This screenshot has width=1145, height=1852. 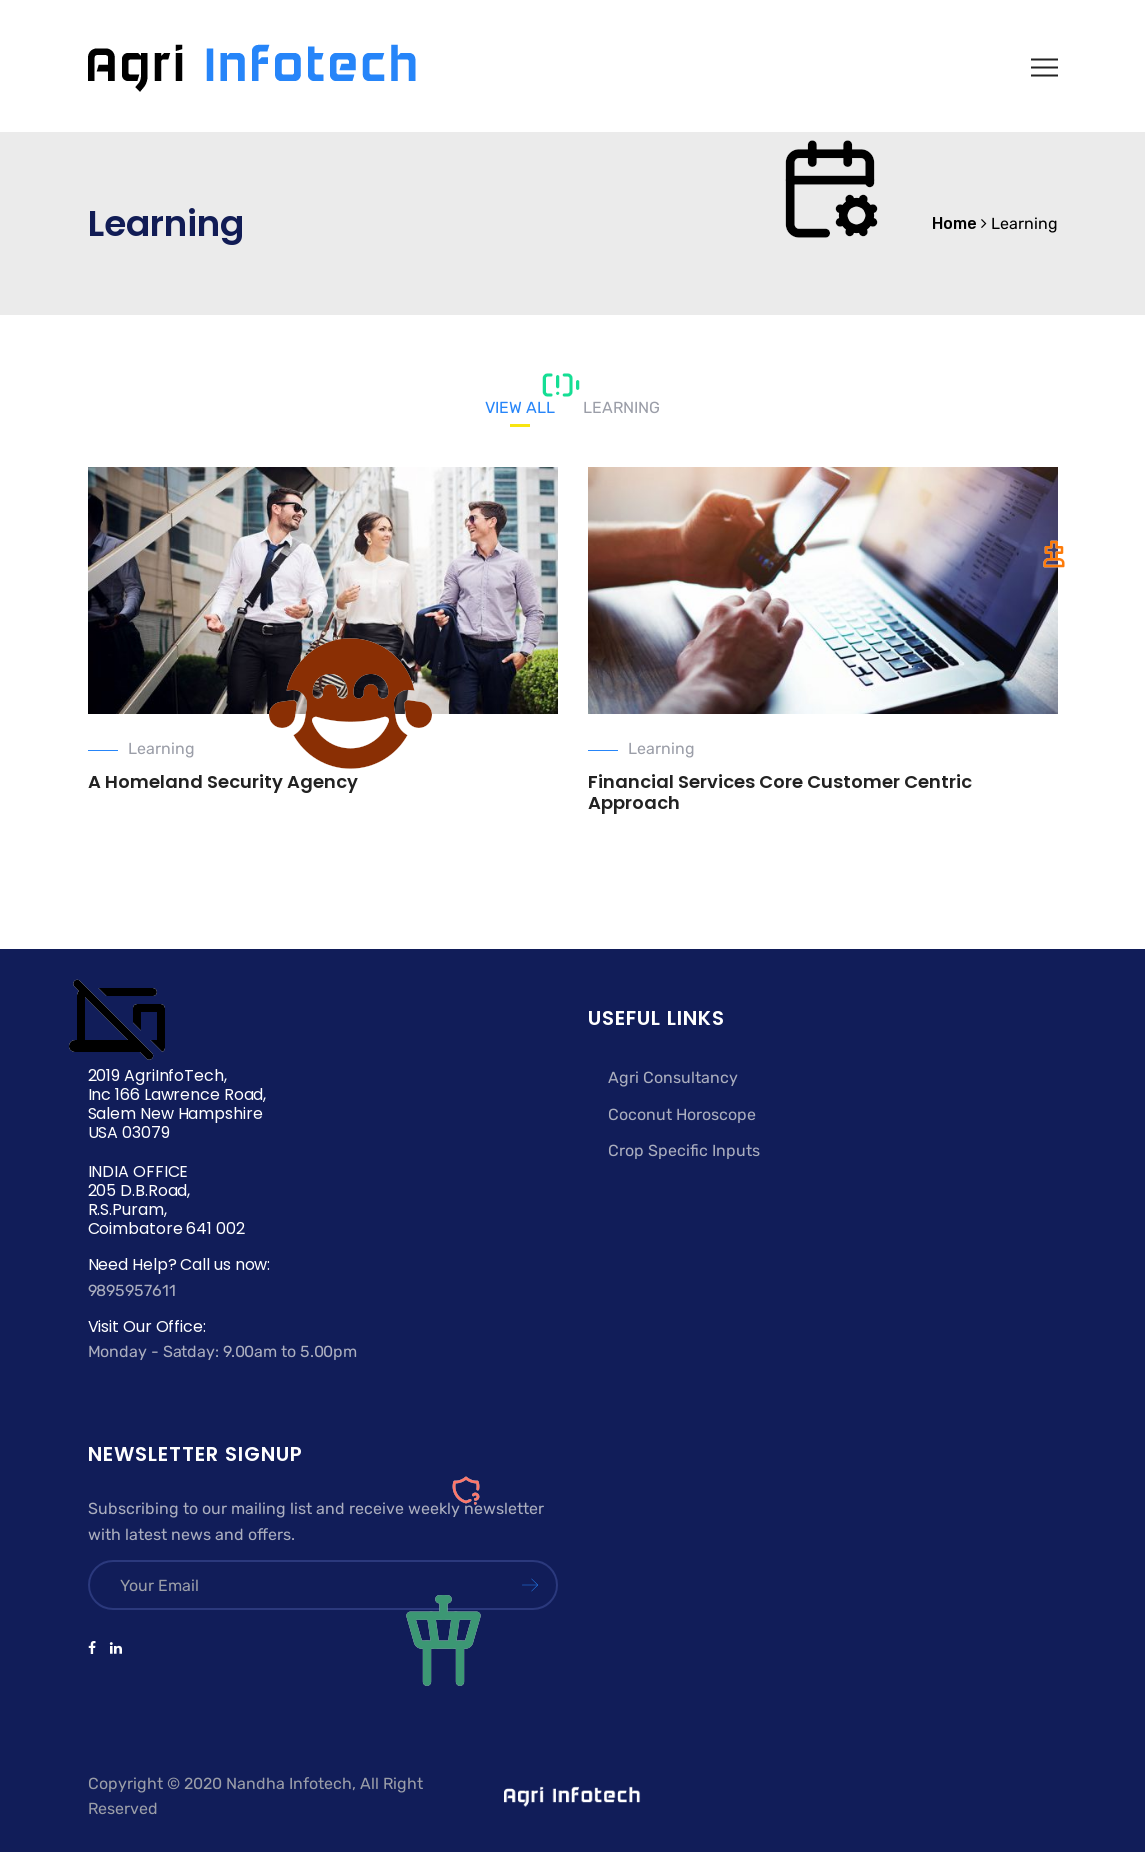 What do you see at coordinates (350, 703) in the screenshot?
I see `add a laughing emoji reaction` at bounding box center [350, 703].